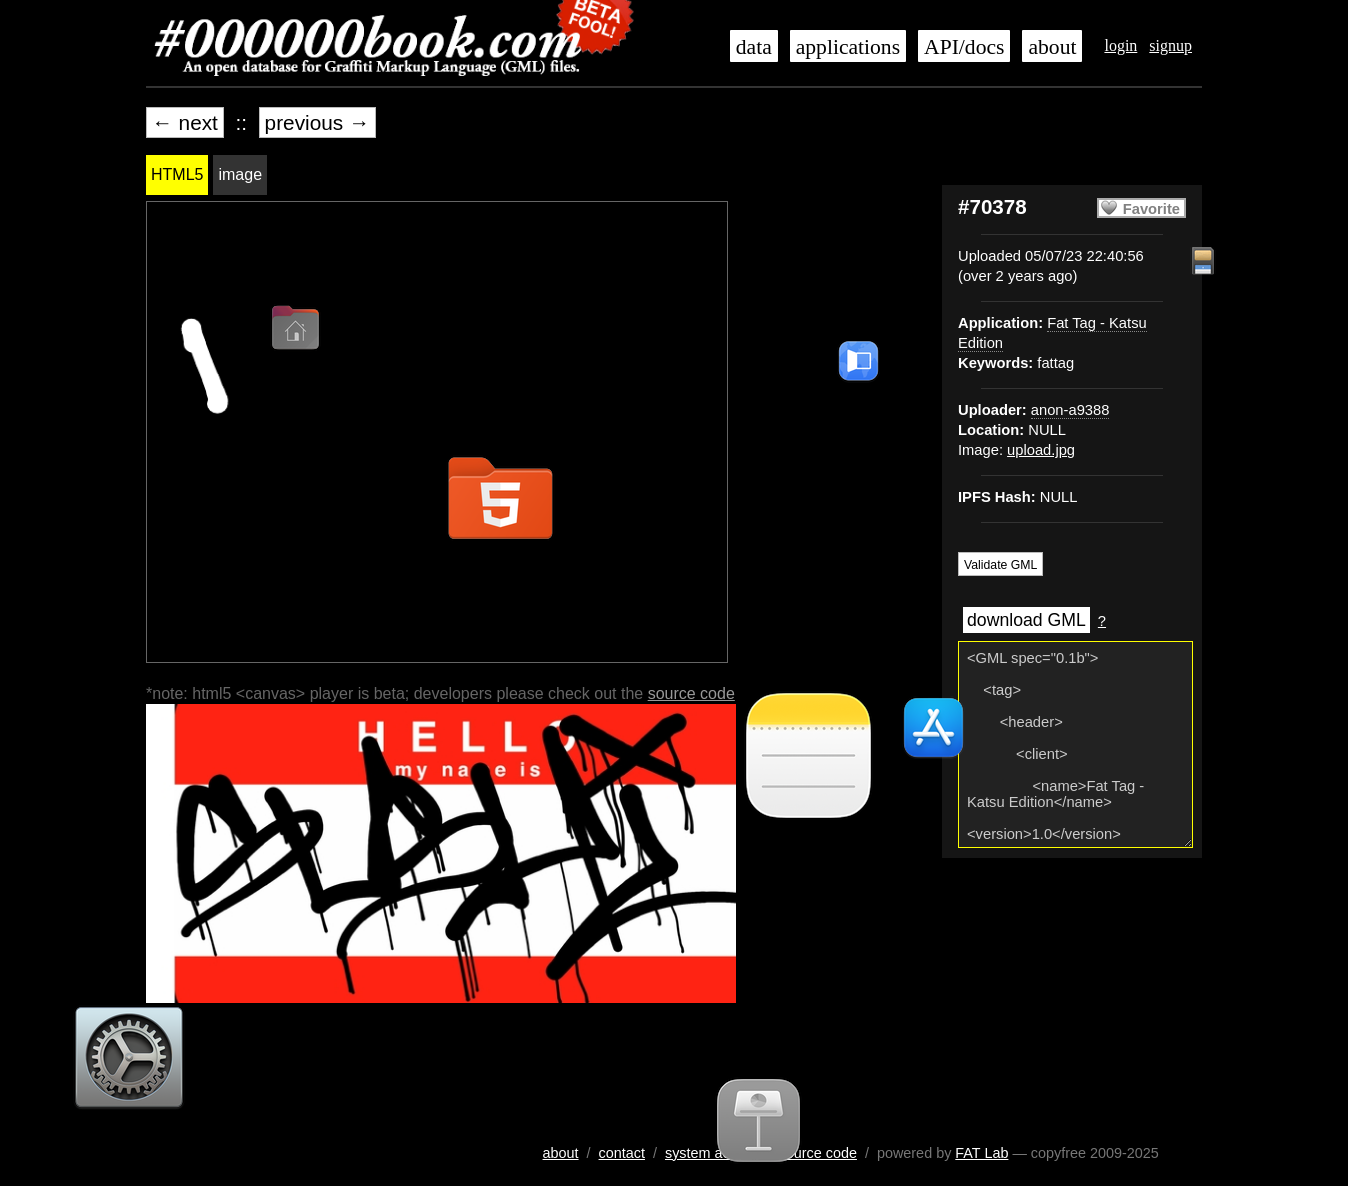 The width and height of the screenshot is (1348, 1186). I want to click on configure network proxy settings, so click(858, 361).